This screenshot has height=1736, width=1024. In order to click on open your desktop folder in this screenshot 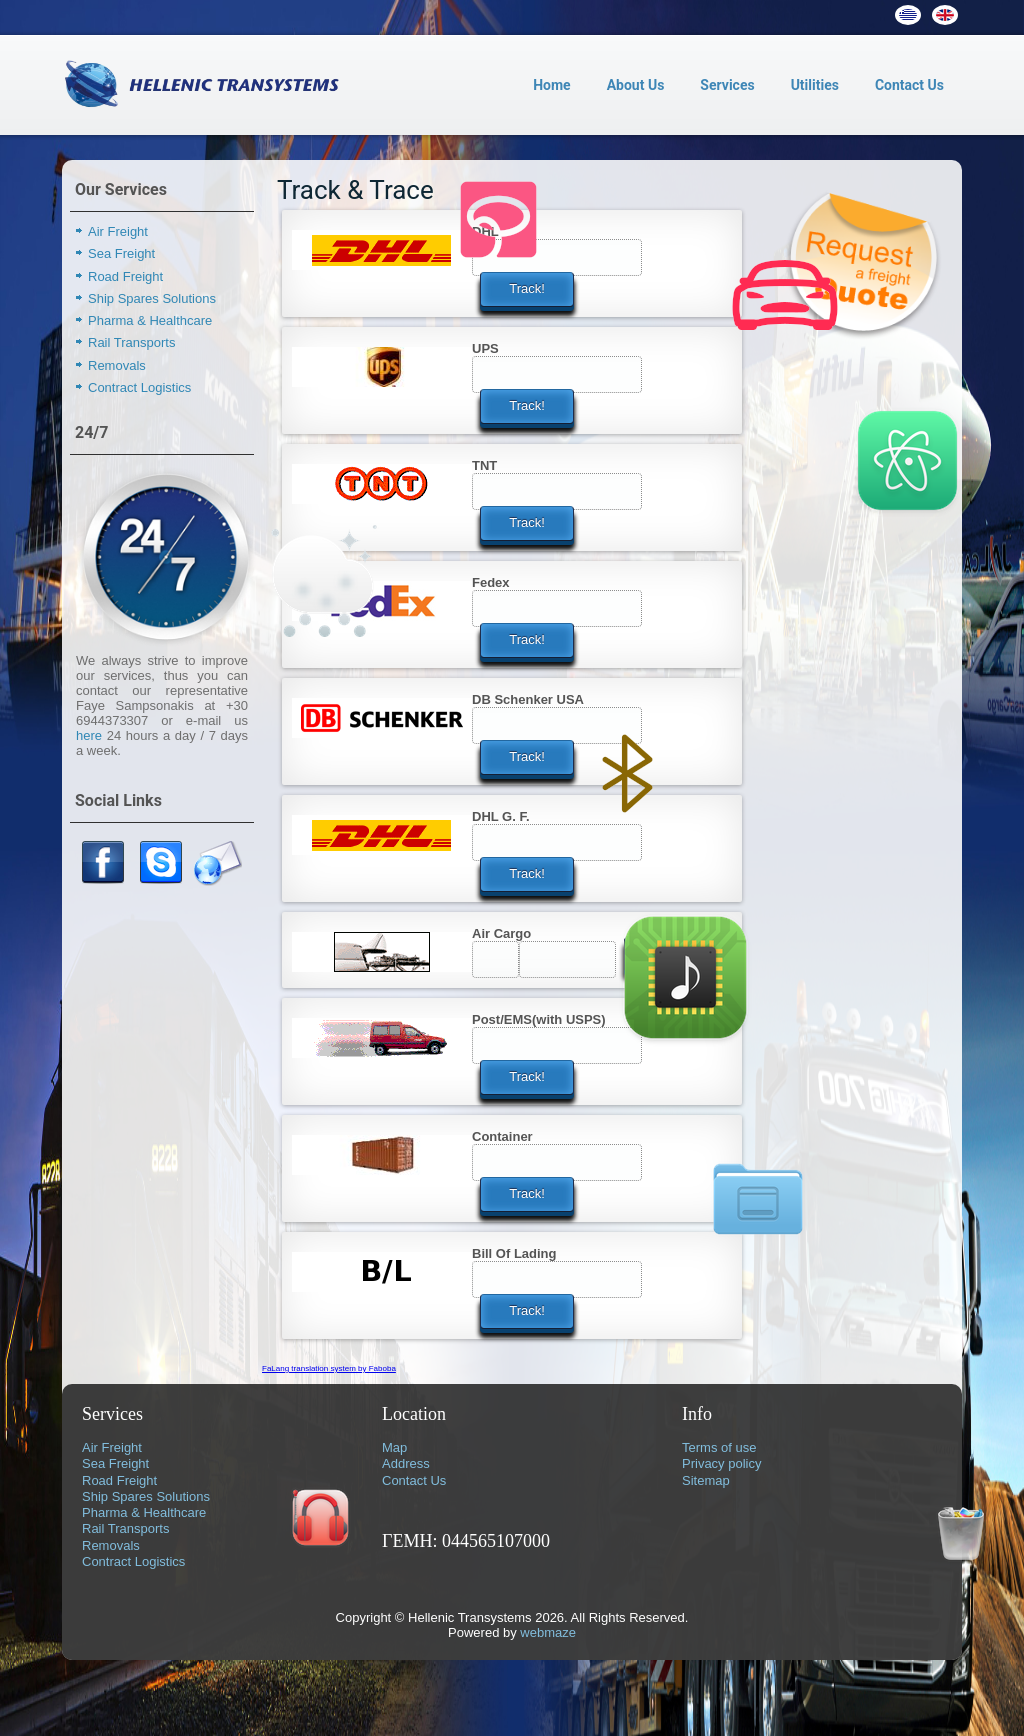, I will do `click(758, 1199)`.